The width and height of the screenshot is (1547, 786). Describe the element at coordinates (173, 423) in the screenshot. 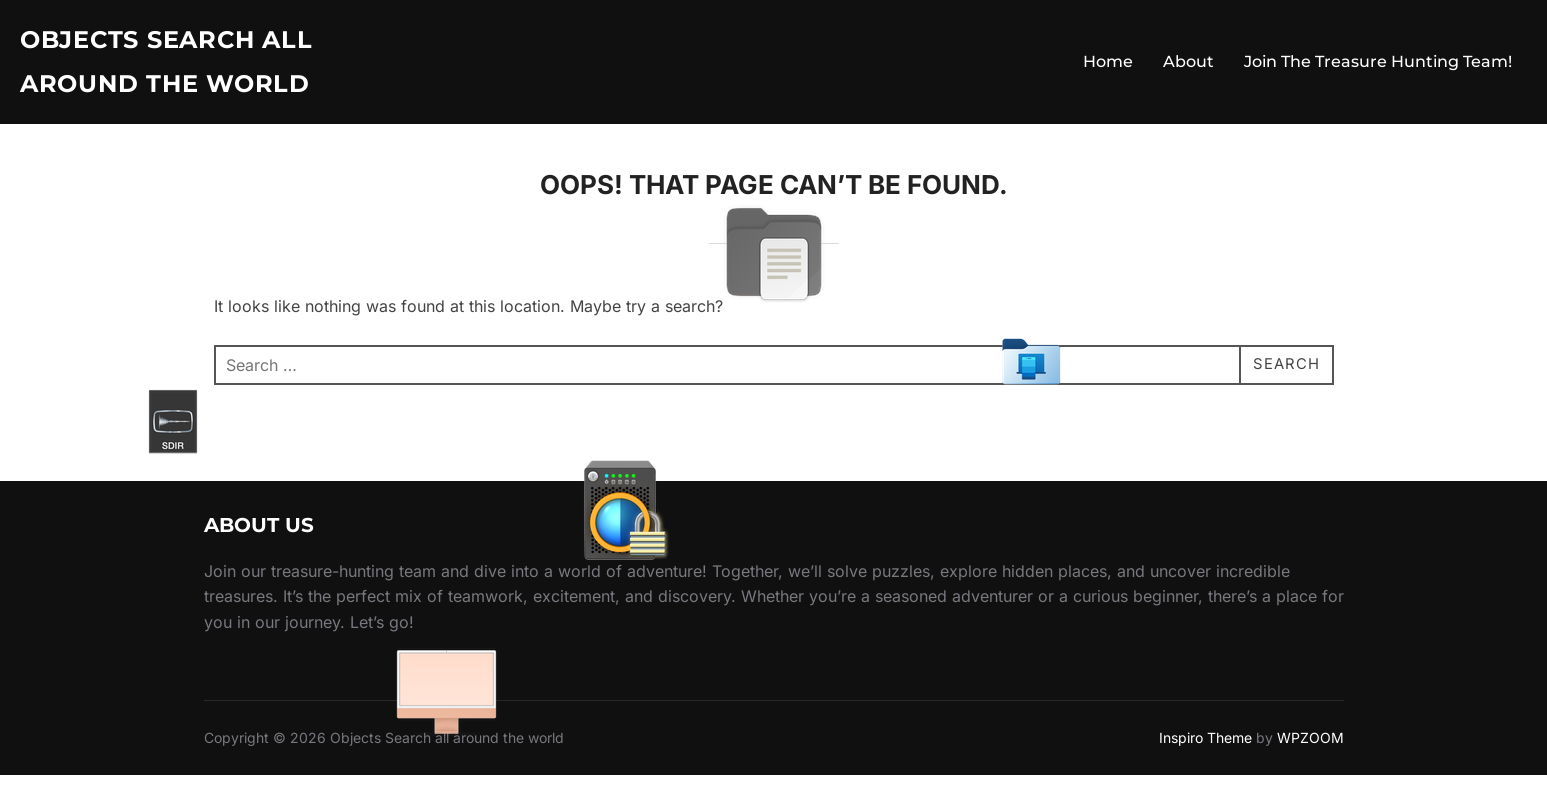

I see `apply impulse response reverb effect in GarageBand` at that location.